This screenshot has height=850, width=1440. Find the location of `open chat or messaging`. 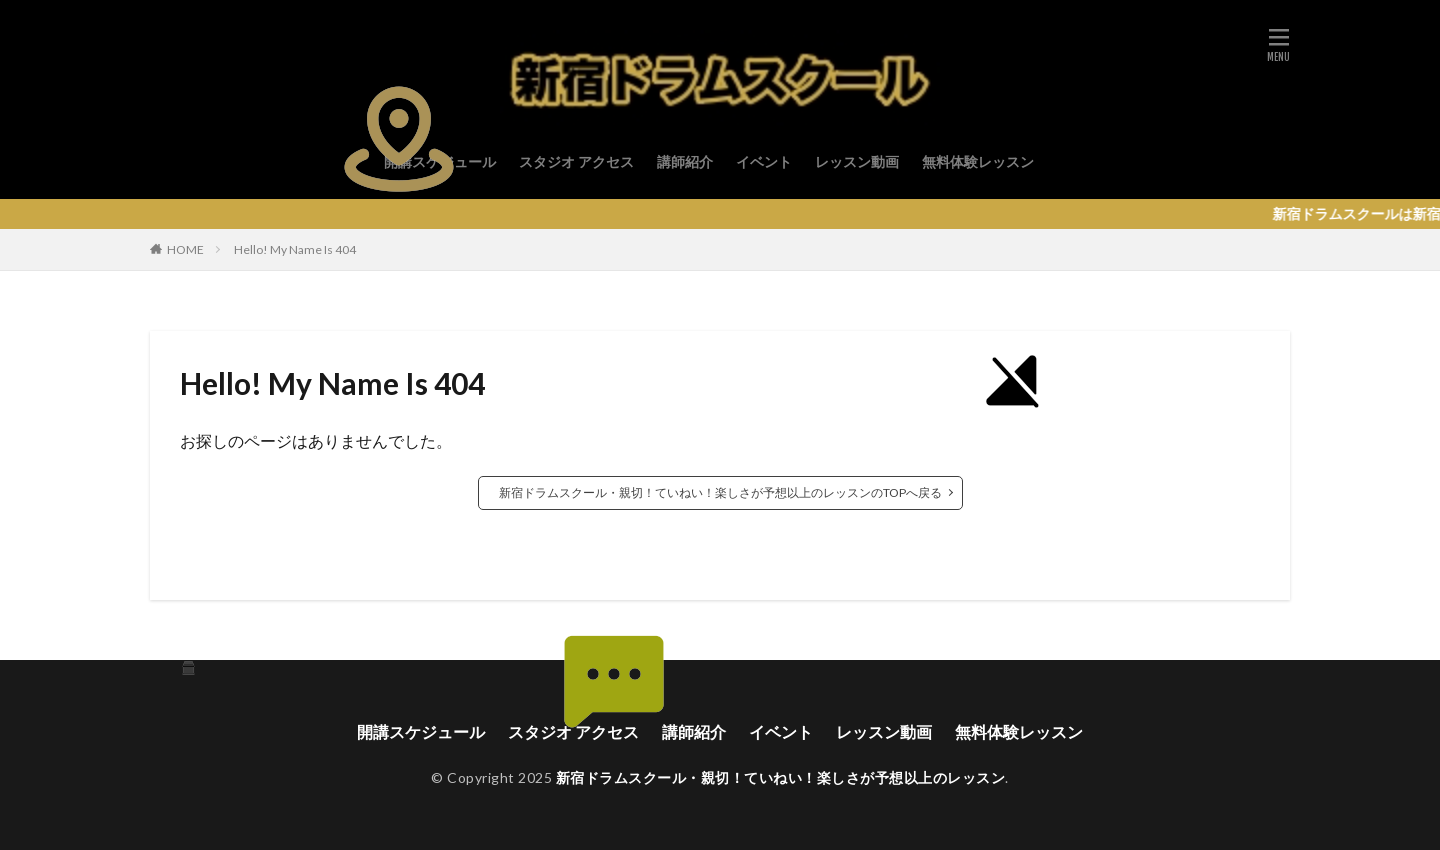

open chat or messaging is located at coordinates (614, 674).